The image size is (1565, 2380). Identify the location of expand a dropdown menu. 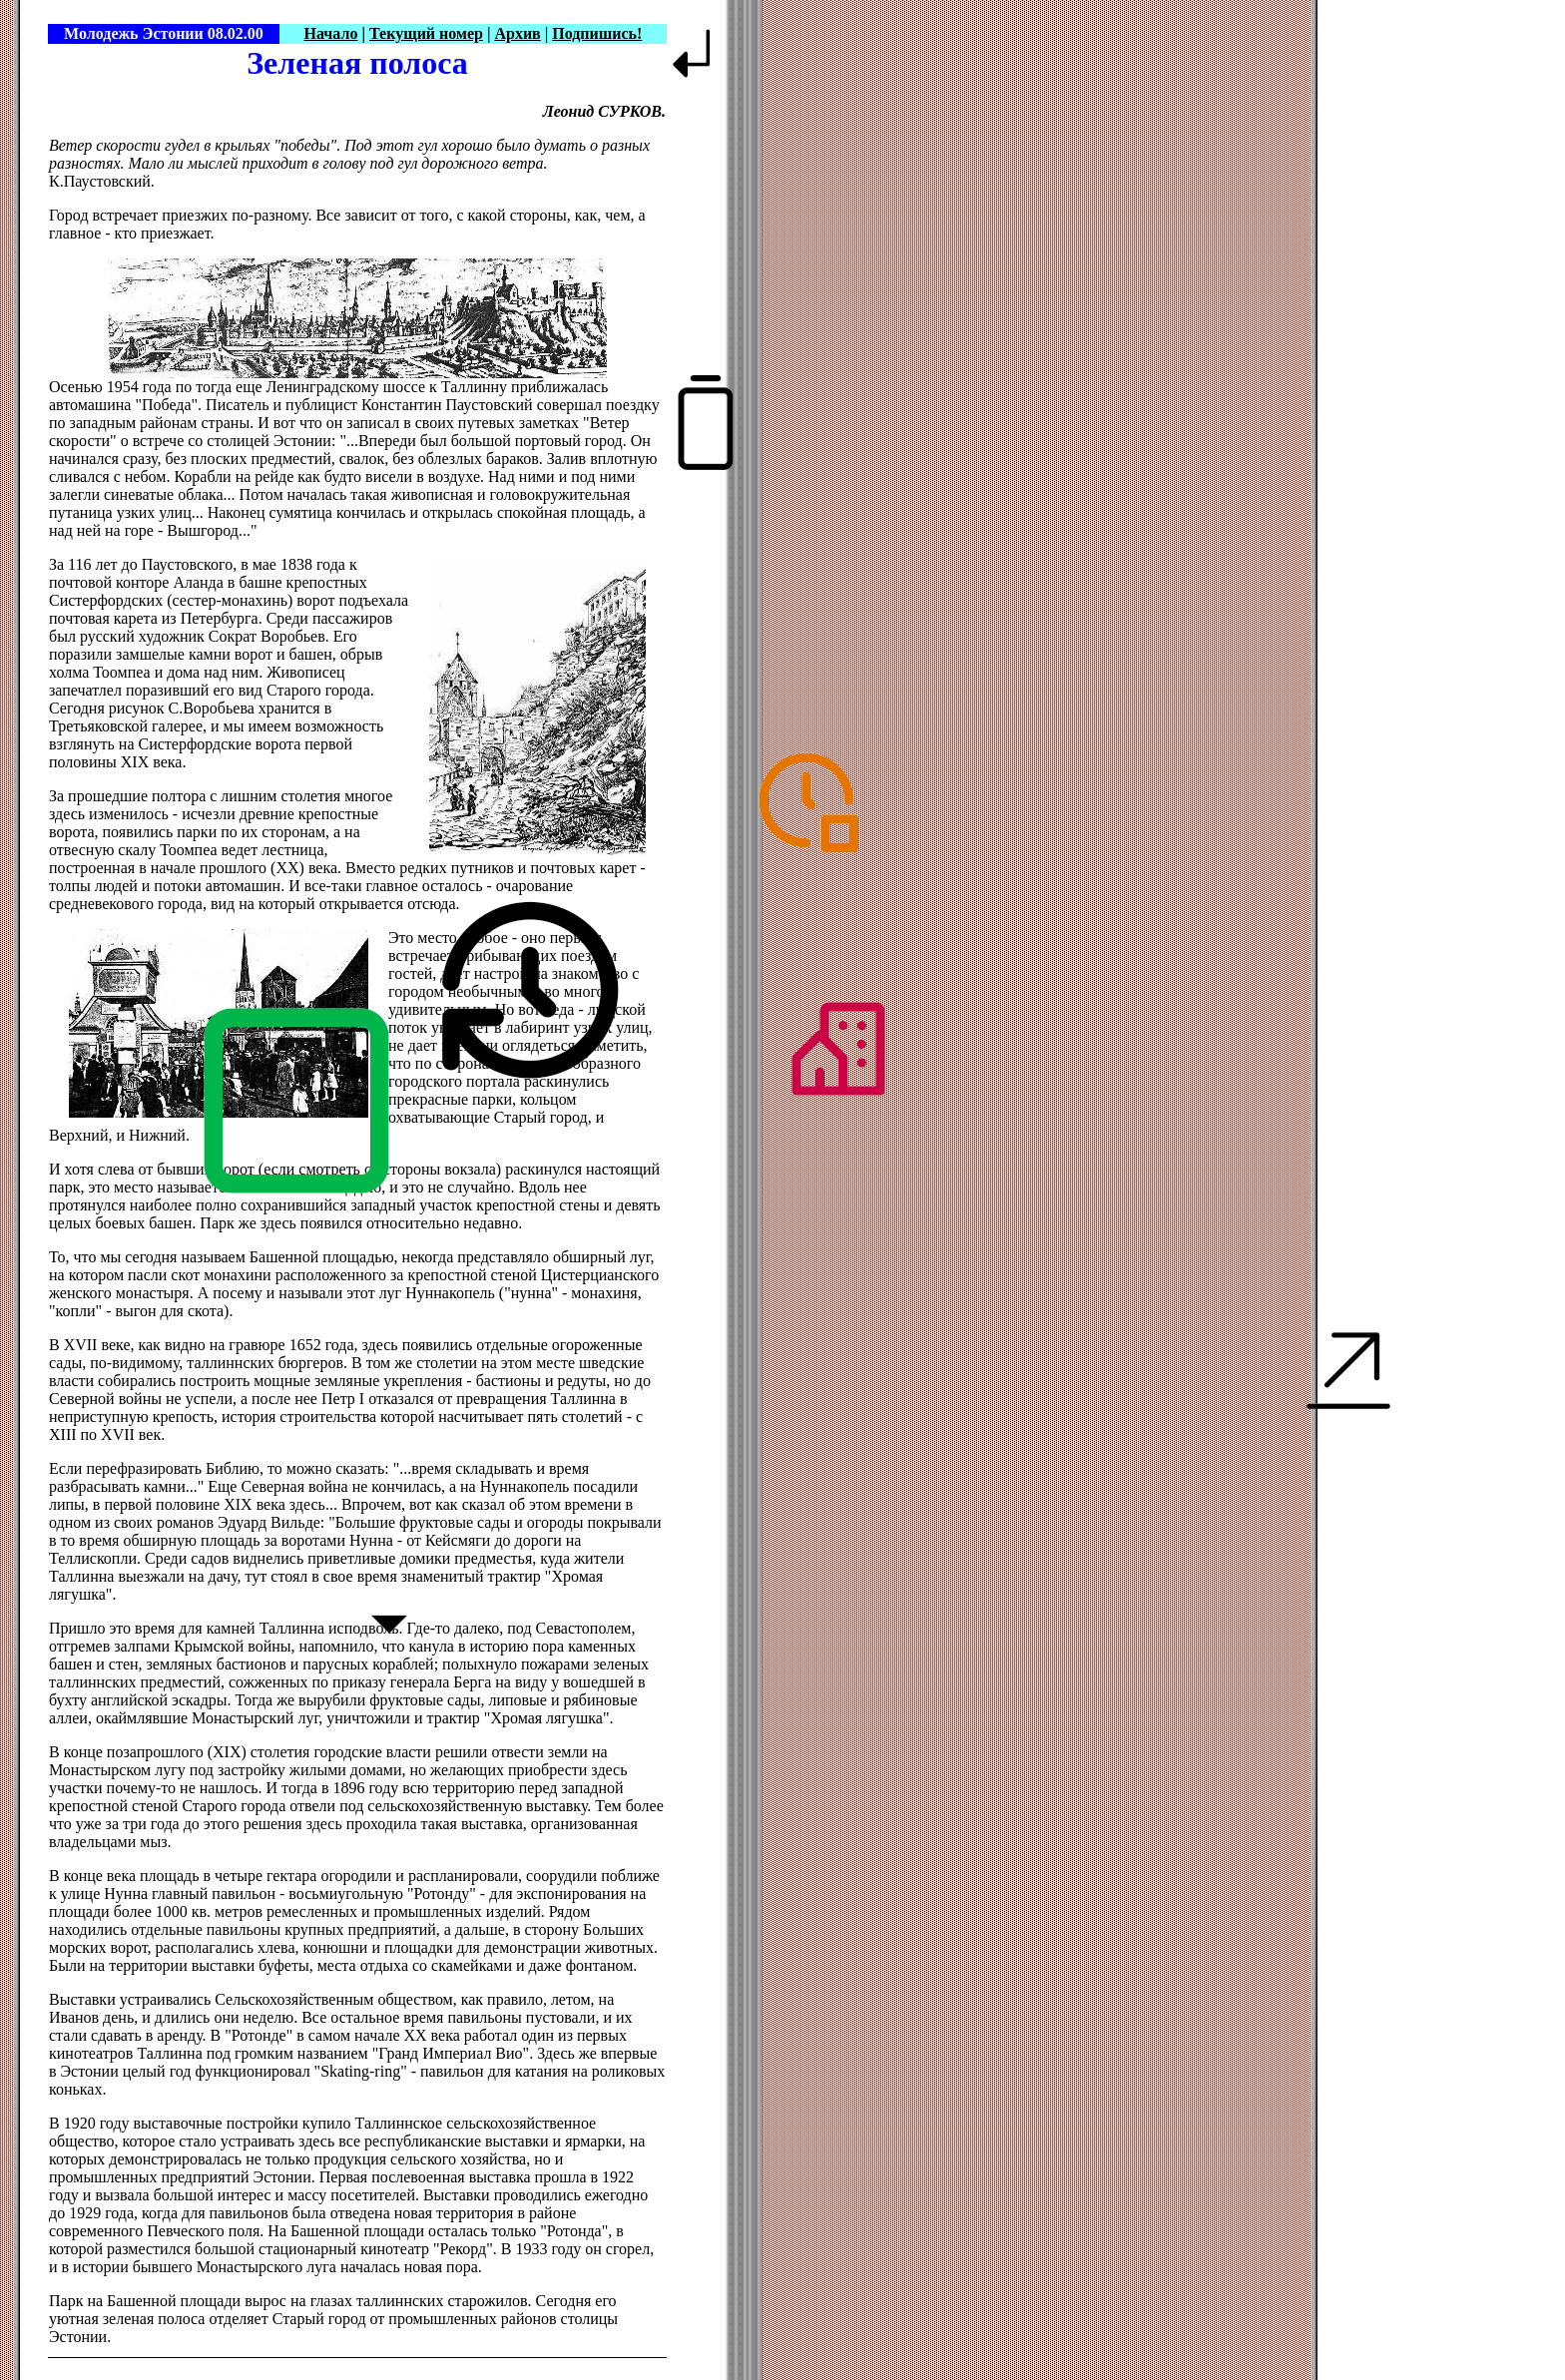
(389, 1623).